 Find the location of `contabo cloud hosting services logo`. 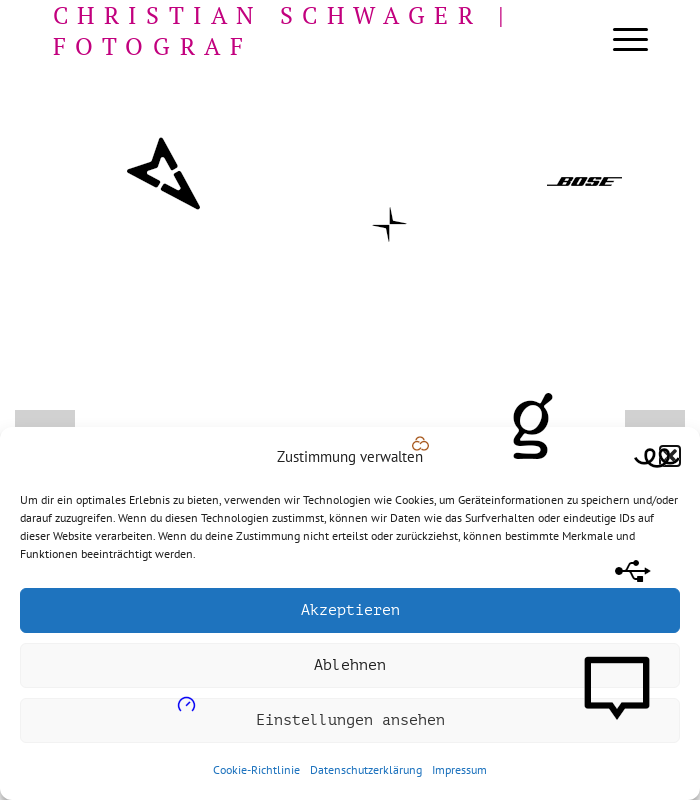

contabo cloud hosting services logo is located at coordinates (420, 443).